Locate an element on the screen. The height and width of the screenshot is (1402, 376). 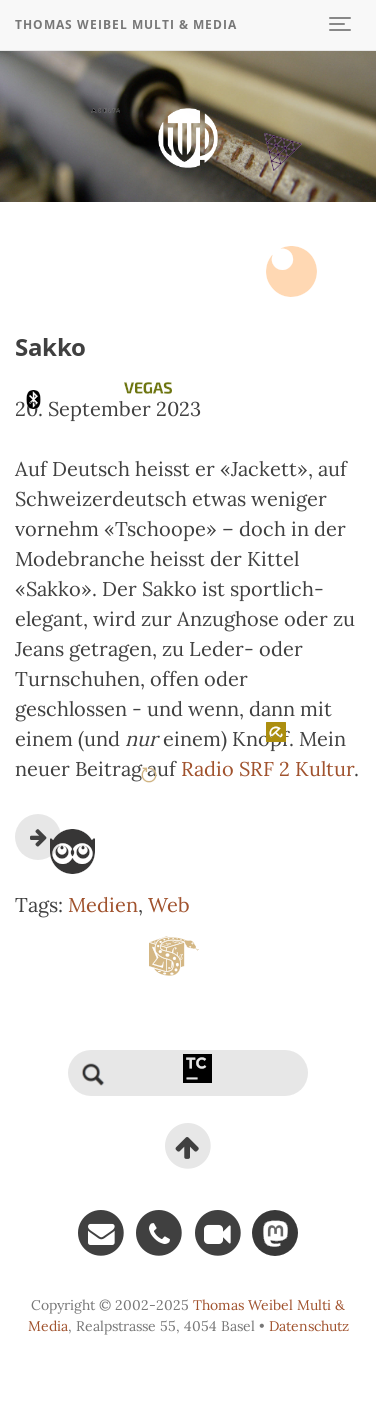
reset or restore to default settings is located at coordinates (149, 775).